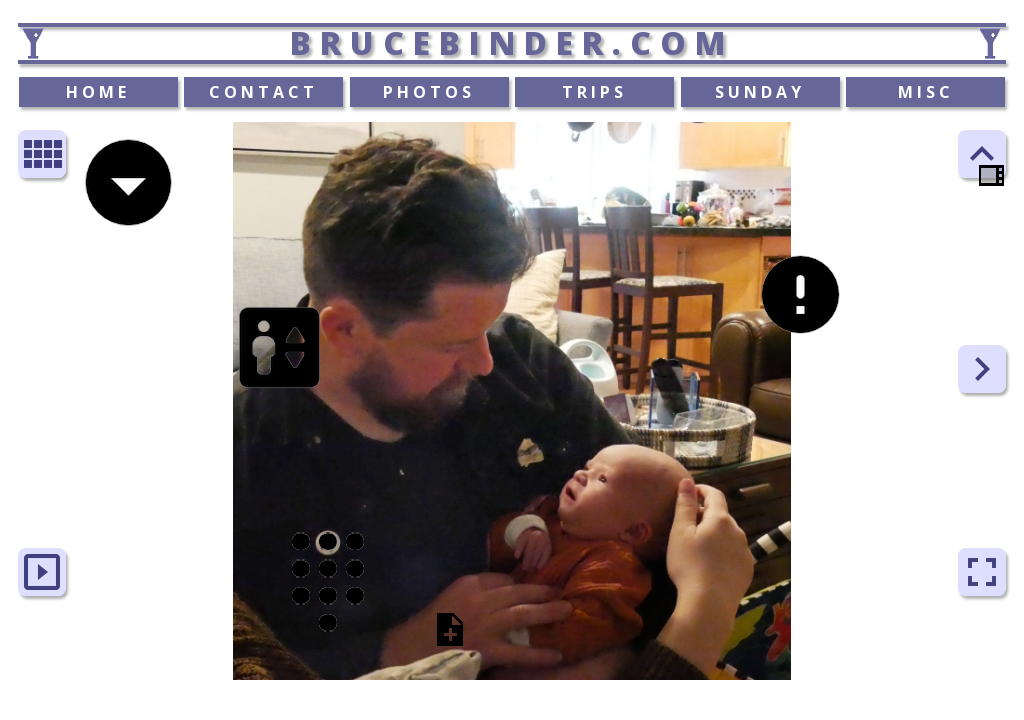 The width and height of the screenshot is (1024, 720). Describe the element at coordinates (450, 629) in the screenshot. I see `create a new note or document` at that location.